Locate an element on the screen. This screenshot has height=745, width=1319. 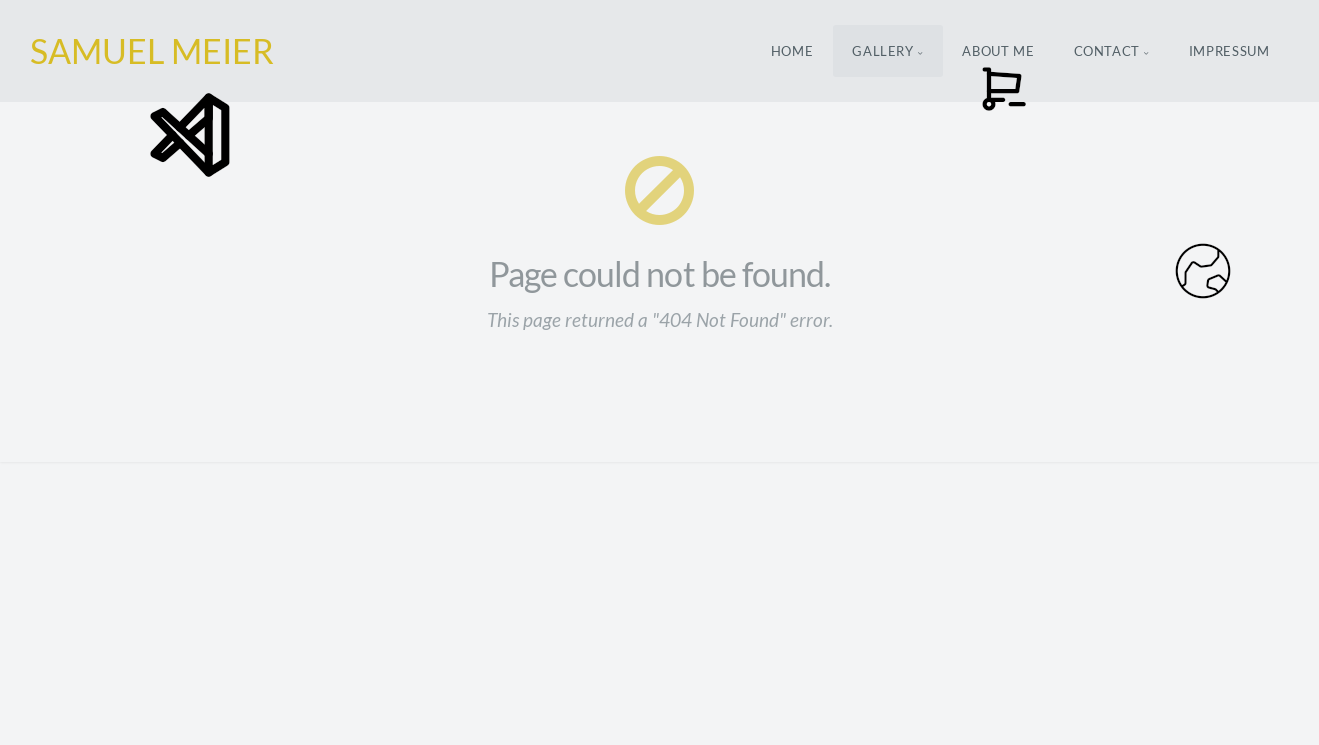
open visual studio code is located at coordinates (192, 135).